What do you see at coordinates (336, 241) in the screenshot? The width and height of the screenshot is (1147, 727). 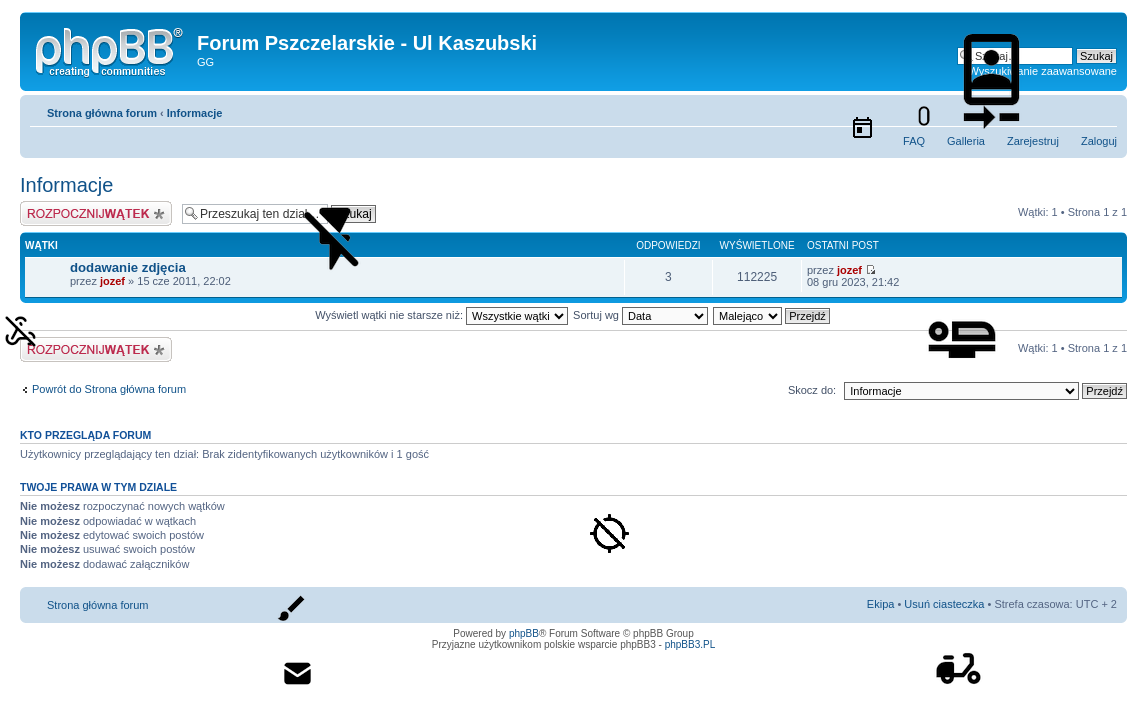 I see `disable camera flash` at bounding box center [336, 241].